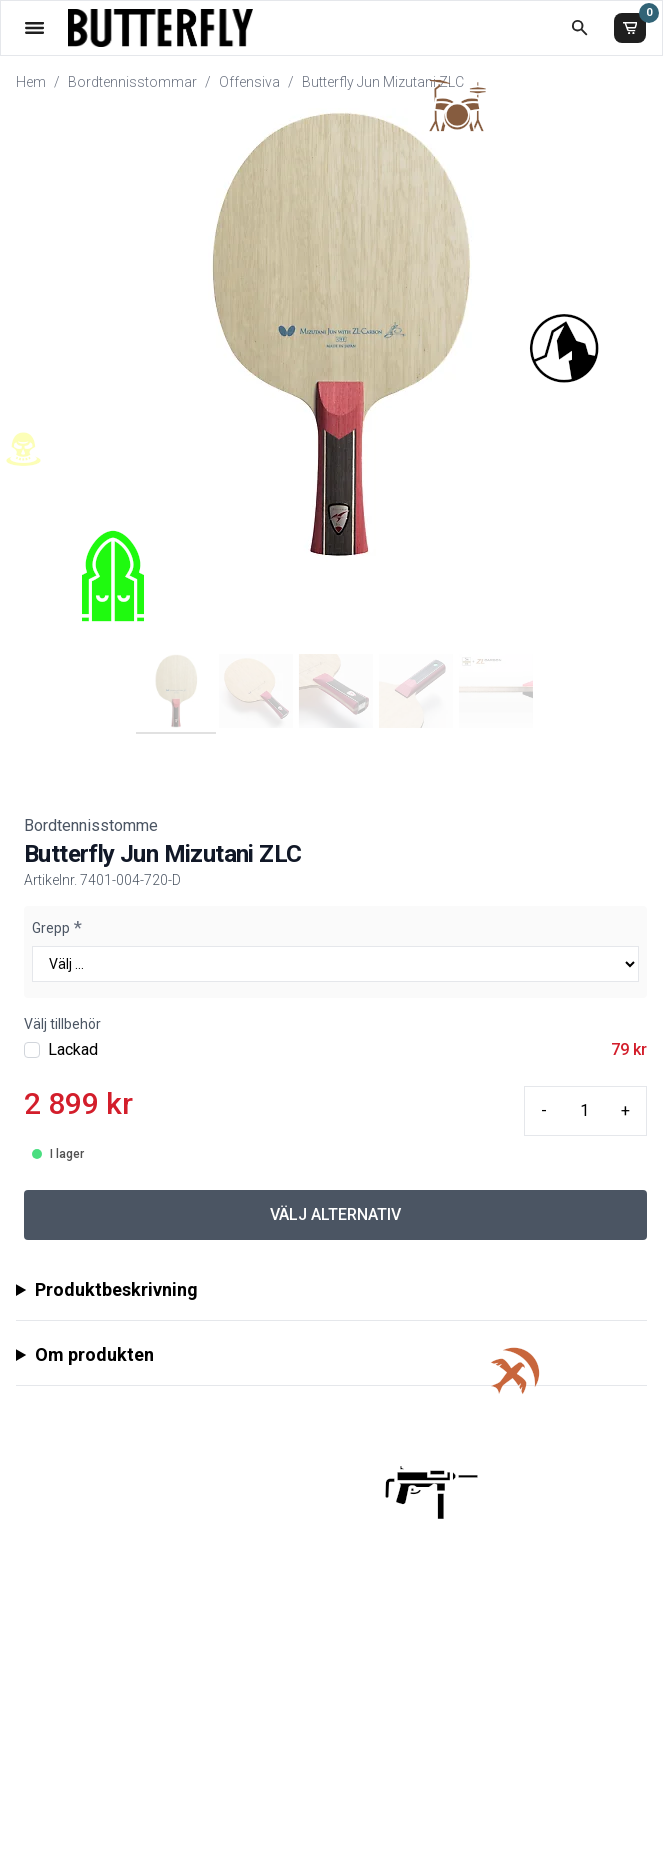 The image size is (663, 1871). Describe the element at coordinates (113, 576) in the screenshot. I see `enter a palace or themed location` at that location.